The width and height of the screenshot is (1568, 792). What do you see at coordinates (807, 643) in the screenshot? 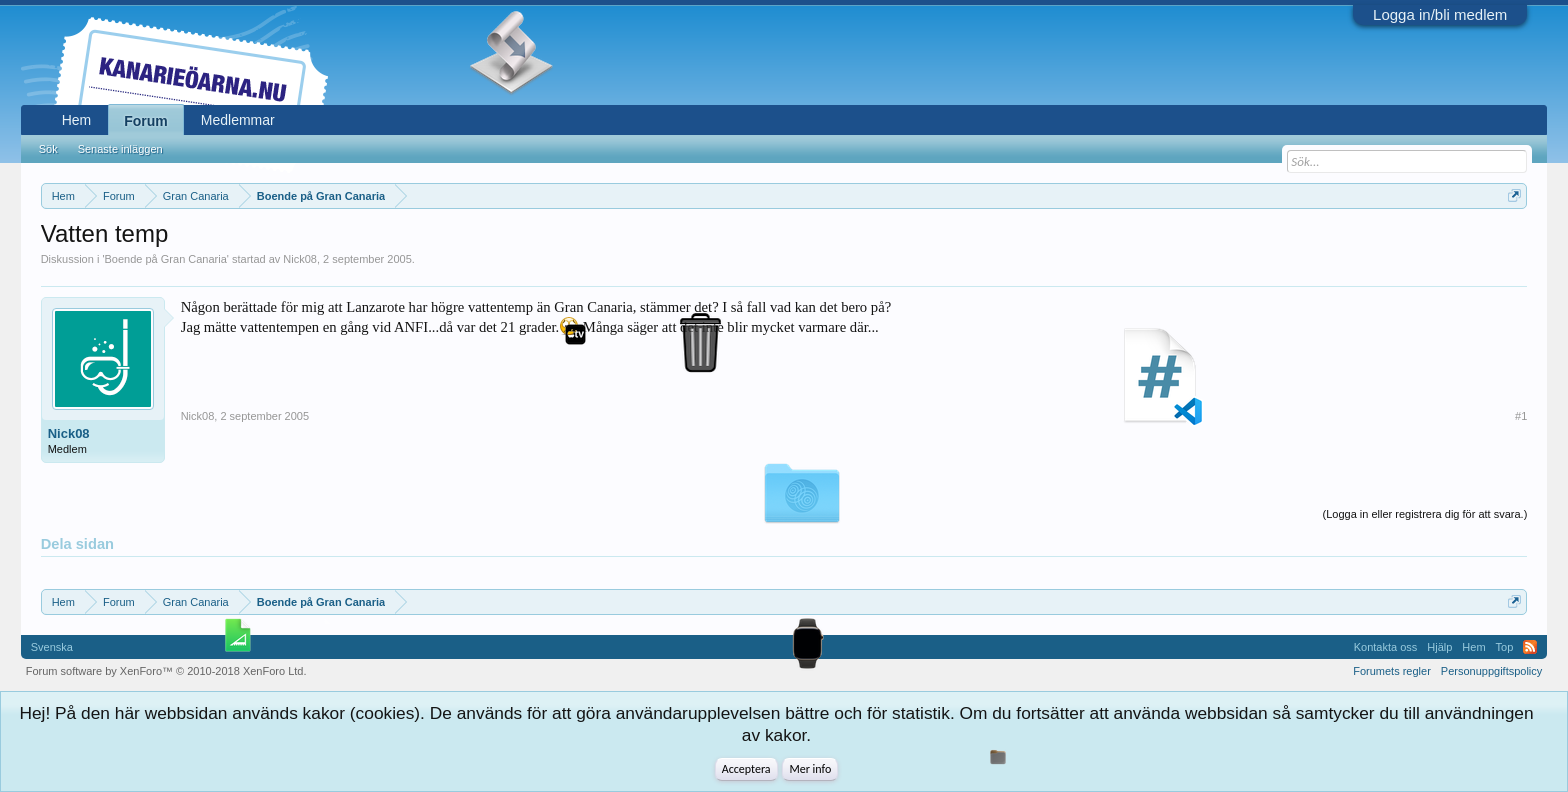
I see `apple watch series 10 device icon` at bounding box center [807, 643].